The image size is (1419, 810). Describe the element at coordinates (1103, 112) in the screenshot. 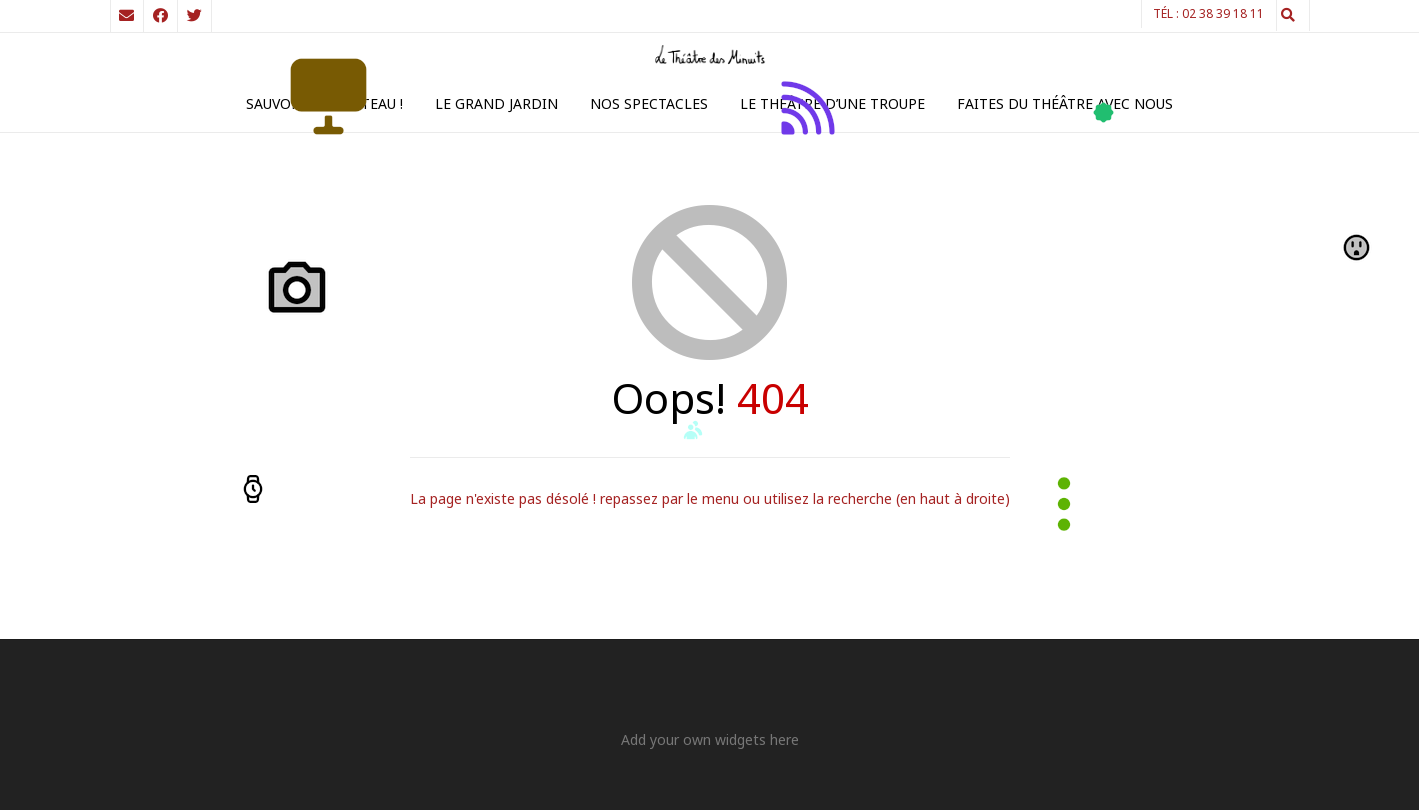

I see `indicates a verified or certified status` at that location.